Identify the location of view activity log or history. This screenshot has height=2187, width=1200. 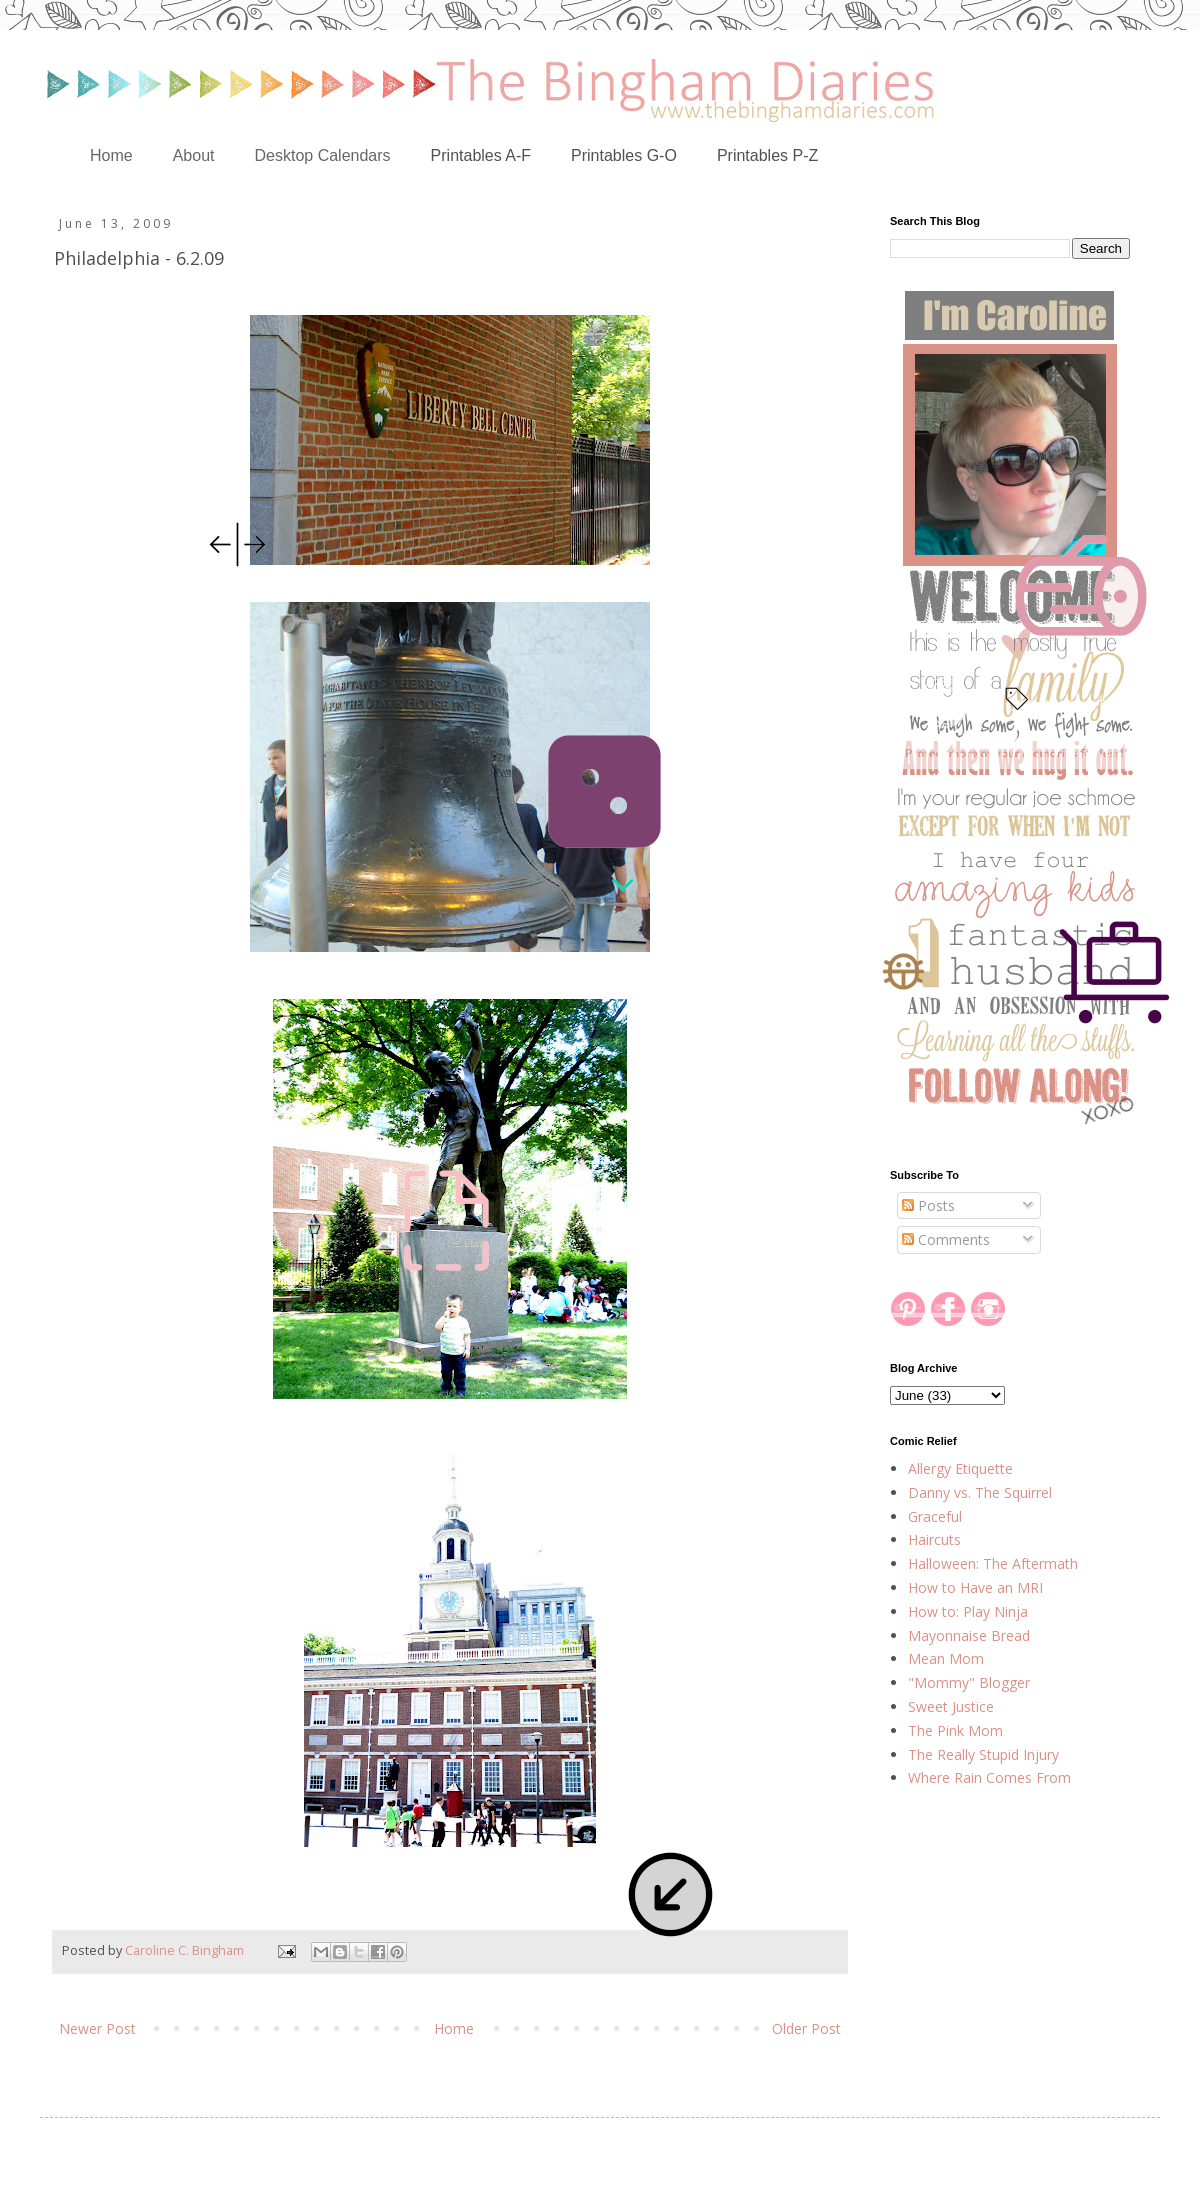
(1081, 592).